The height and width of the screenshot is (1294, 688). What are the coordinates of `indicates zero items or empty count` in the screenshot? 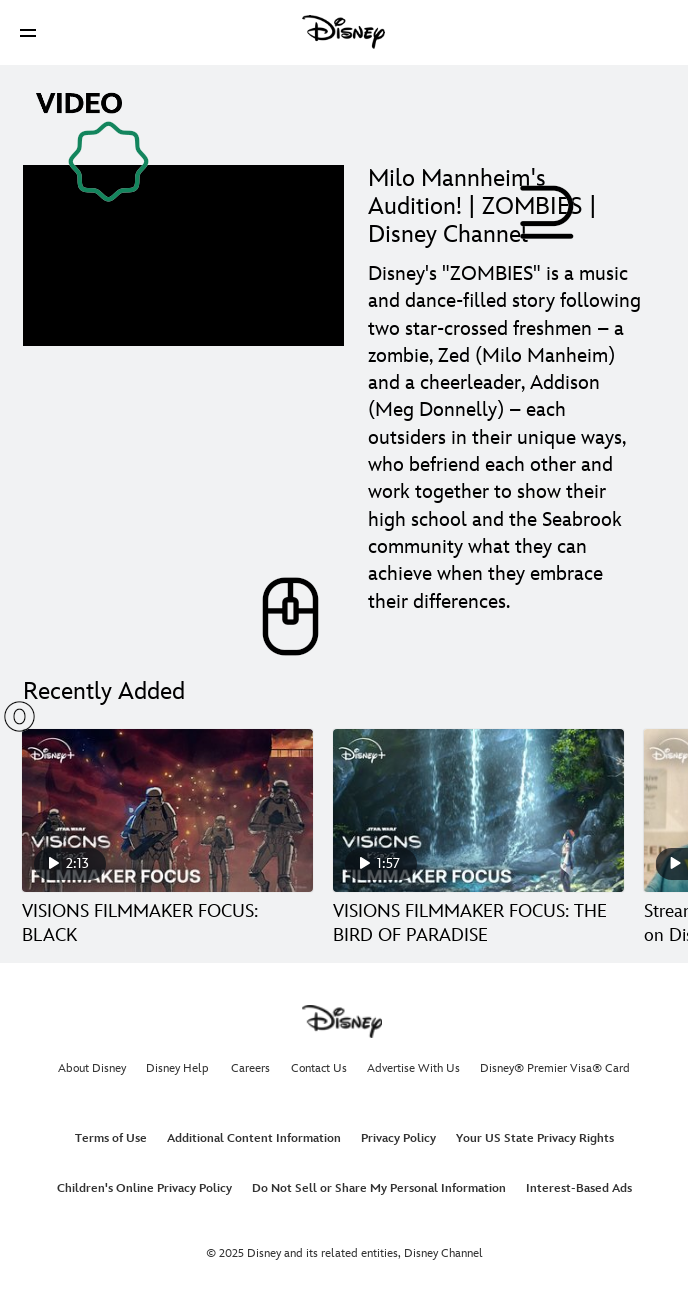 It's located at (19, 716).